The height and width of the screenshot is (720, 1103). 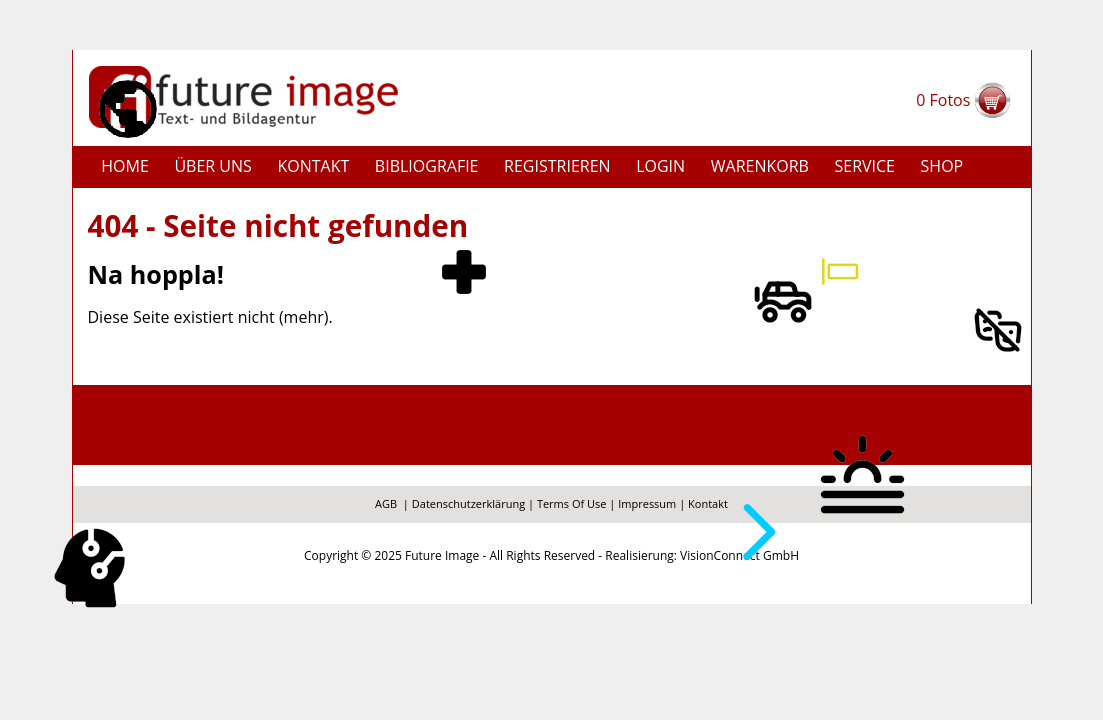 What do you see at coordinates (862, 475) in the screenshot?
I see `indicates hazy or foggy weather conditions` at bounding box center [862, 475].